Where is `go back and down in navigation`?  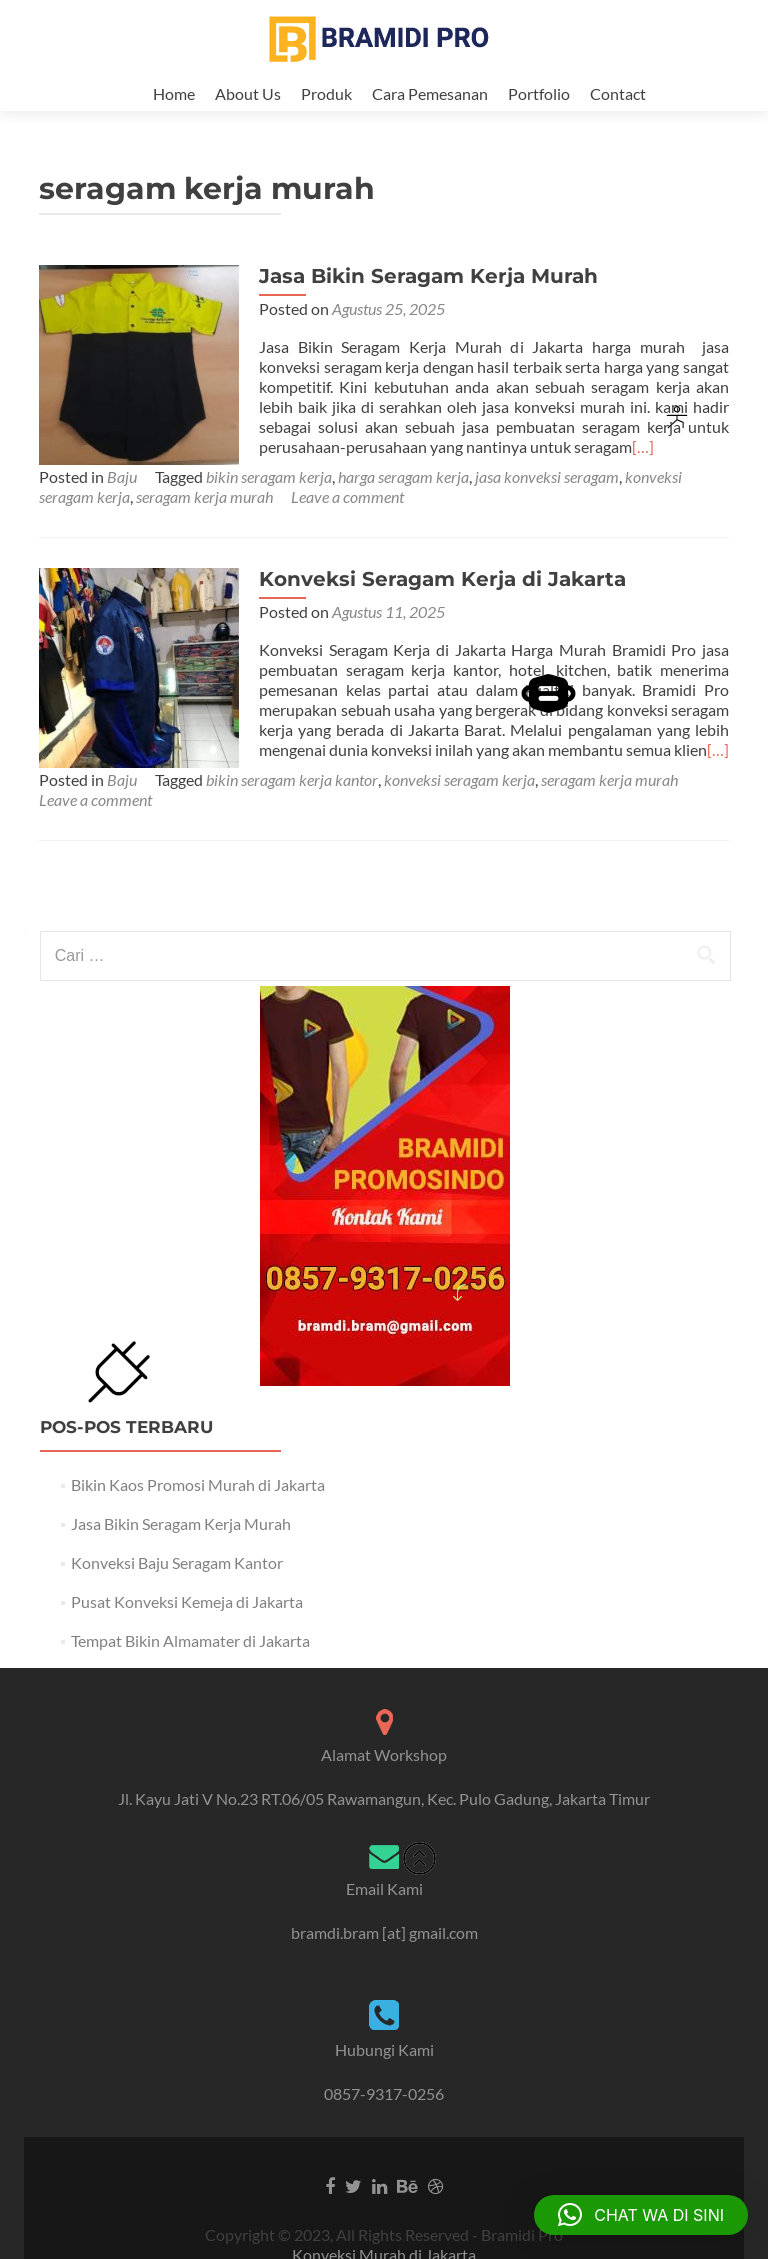
go back and down in navigation is located at coordinates (459, 1292).